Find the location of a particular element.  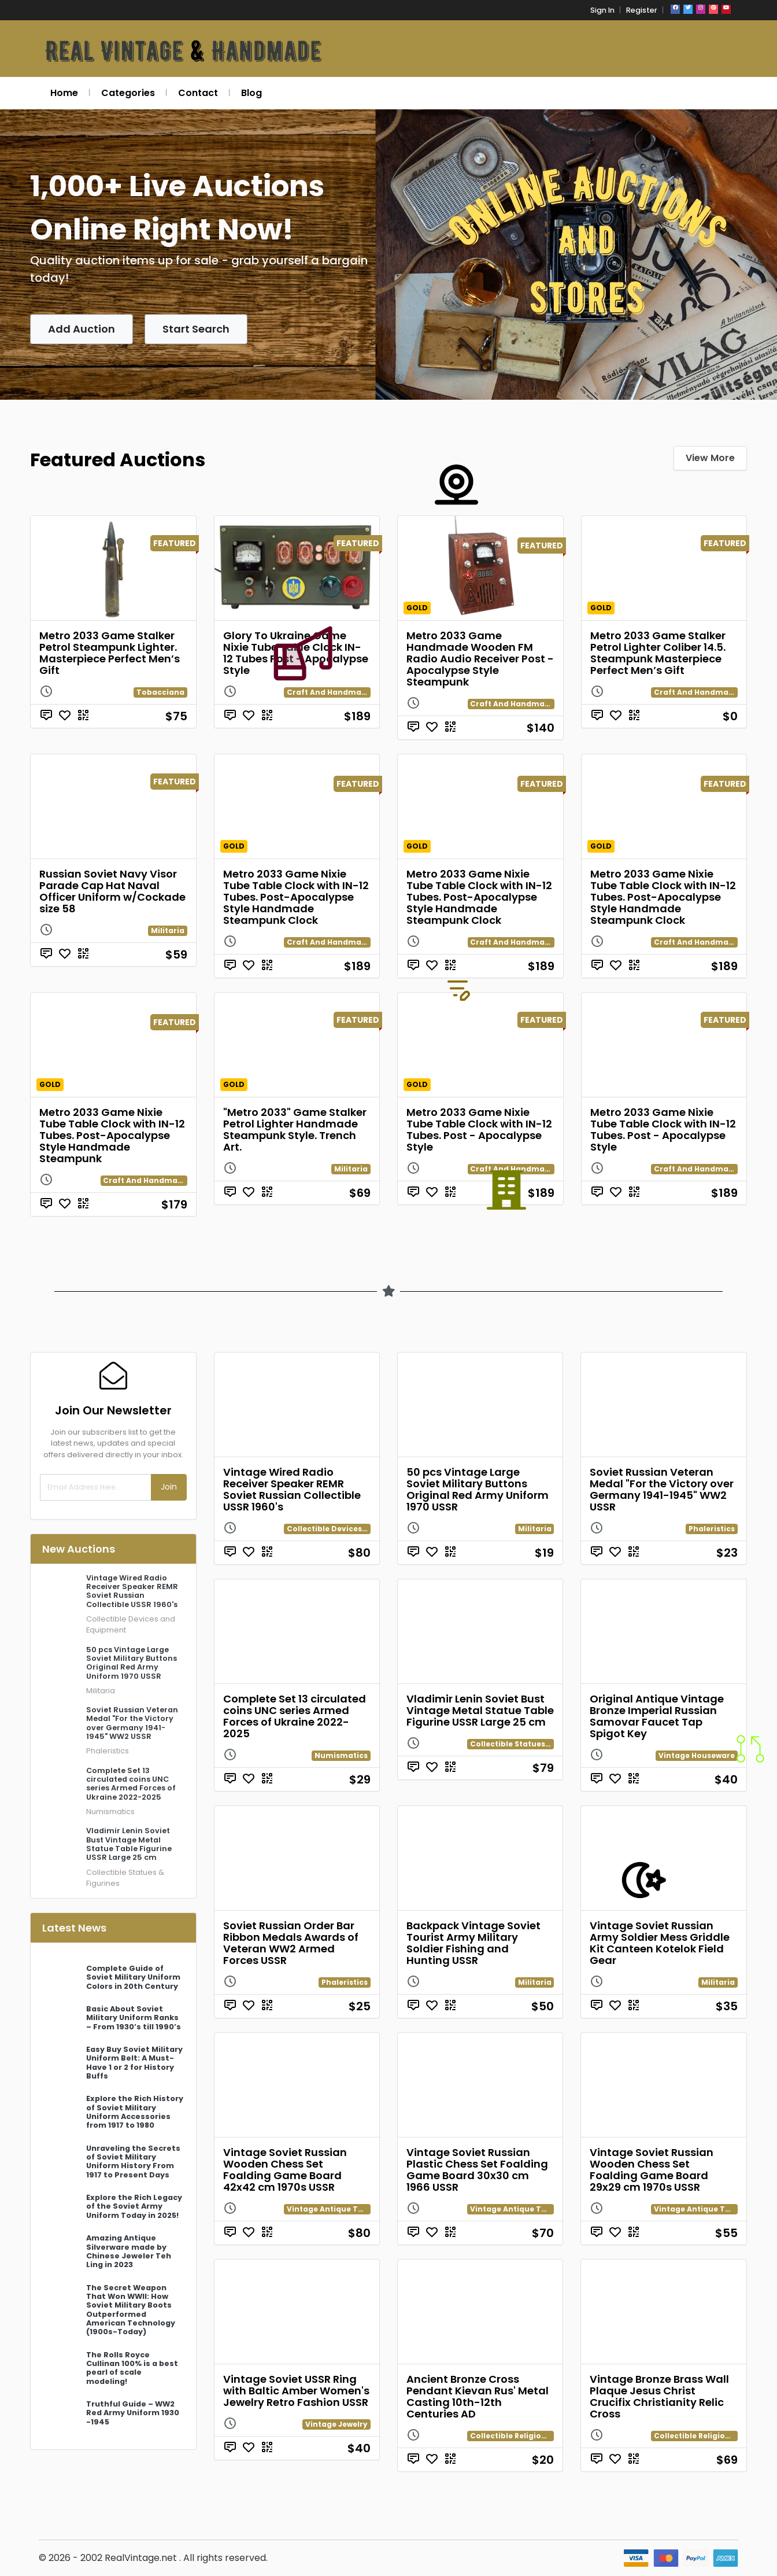

view office or workplace location is located at coordinates (506, 1190).